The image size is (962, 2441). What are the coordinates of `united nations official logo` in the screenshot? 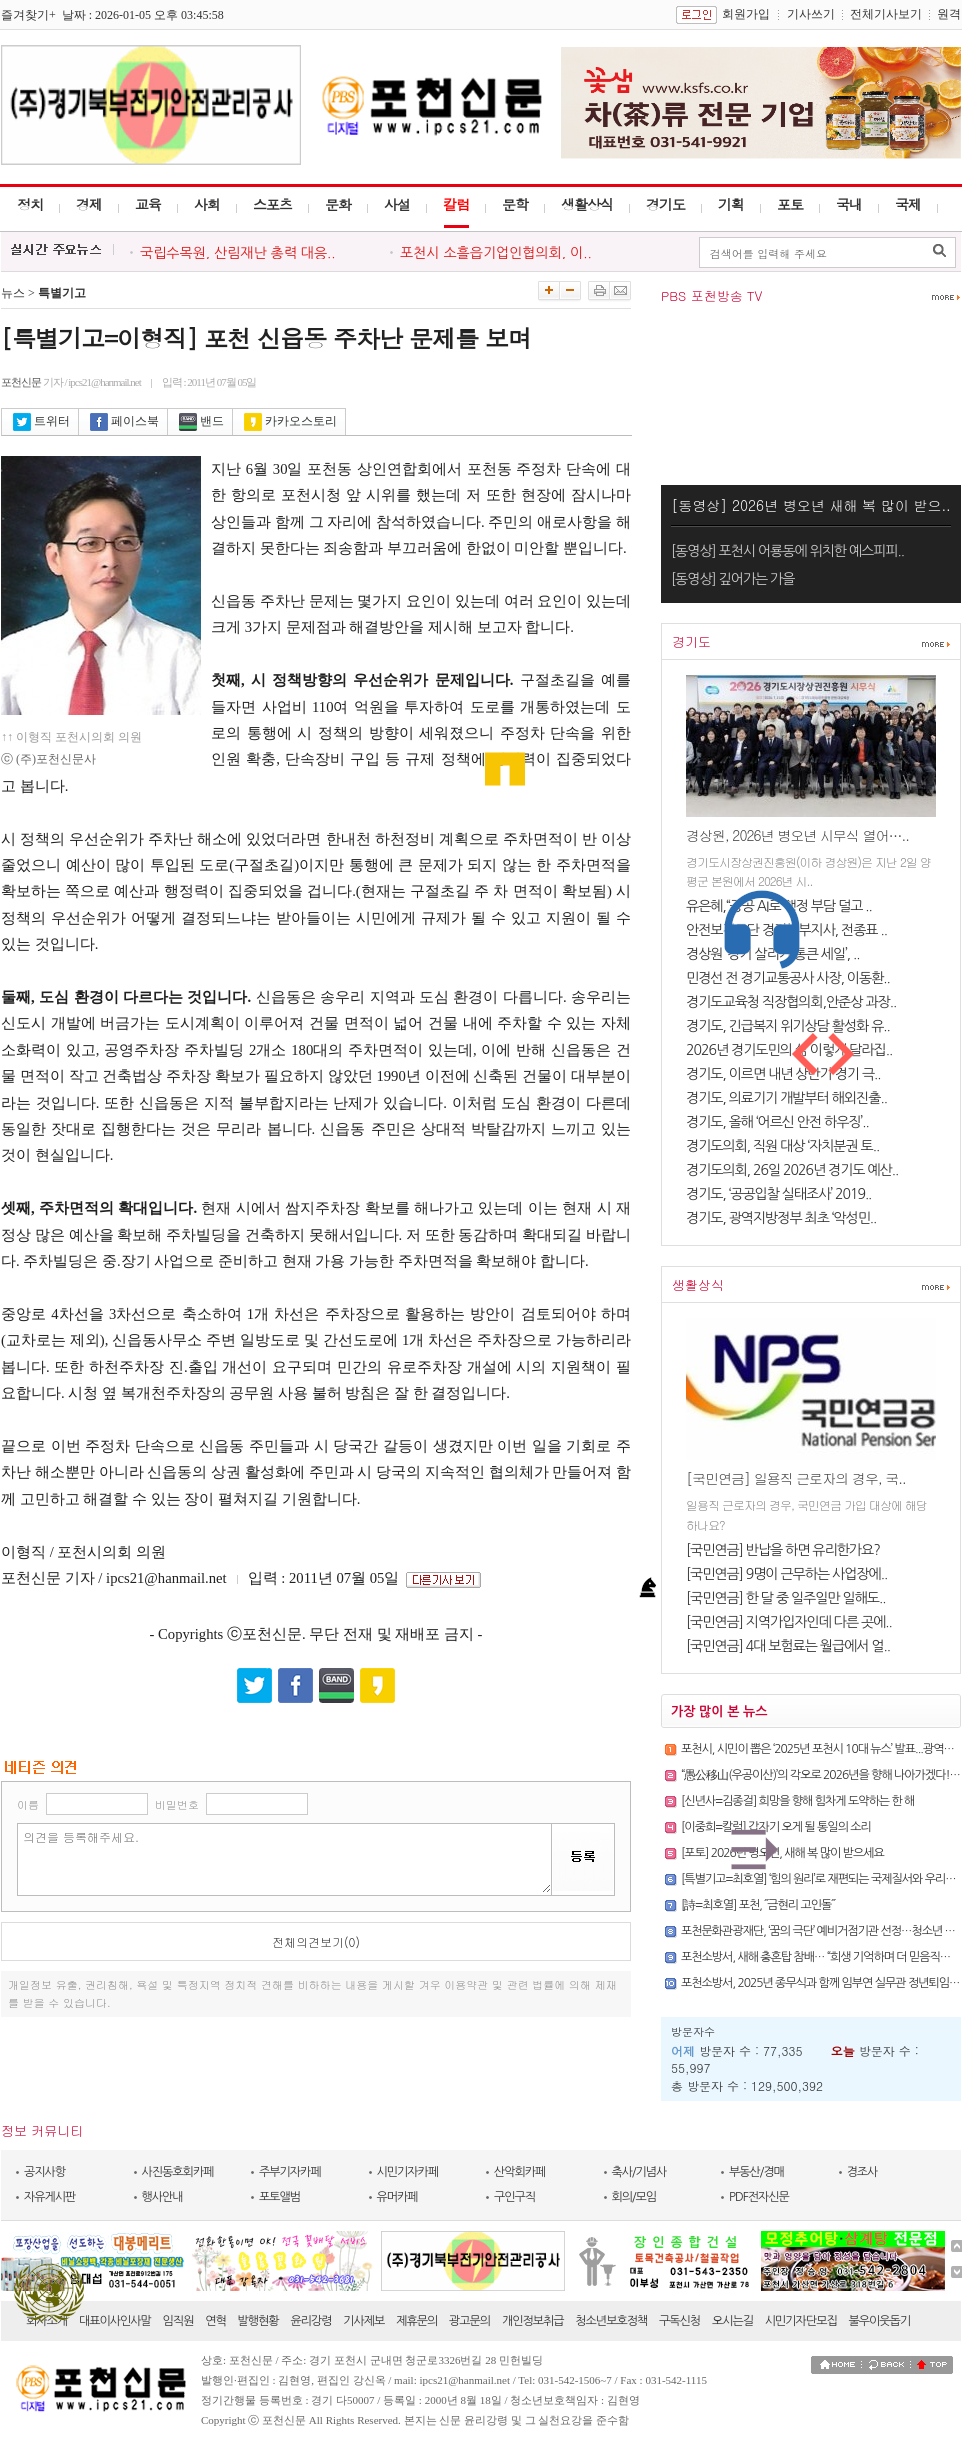 It's located at (49, 2293).